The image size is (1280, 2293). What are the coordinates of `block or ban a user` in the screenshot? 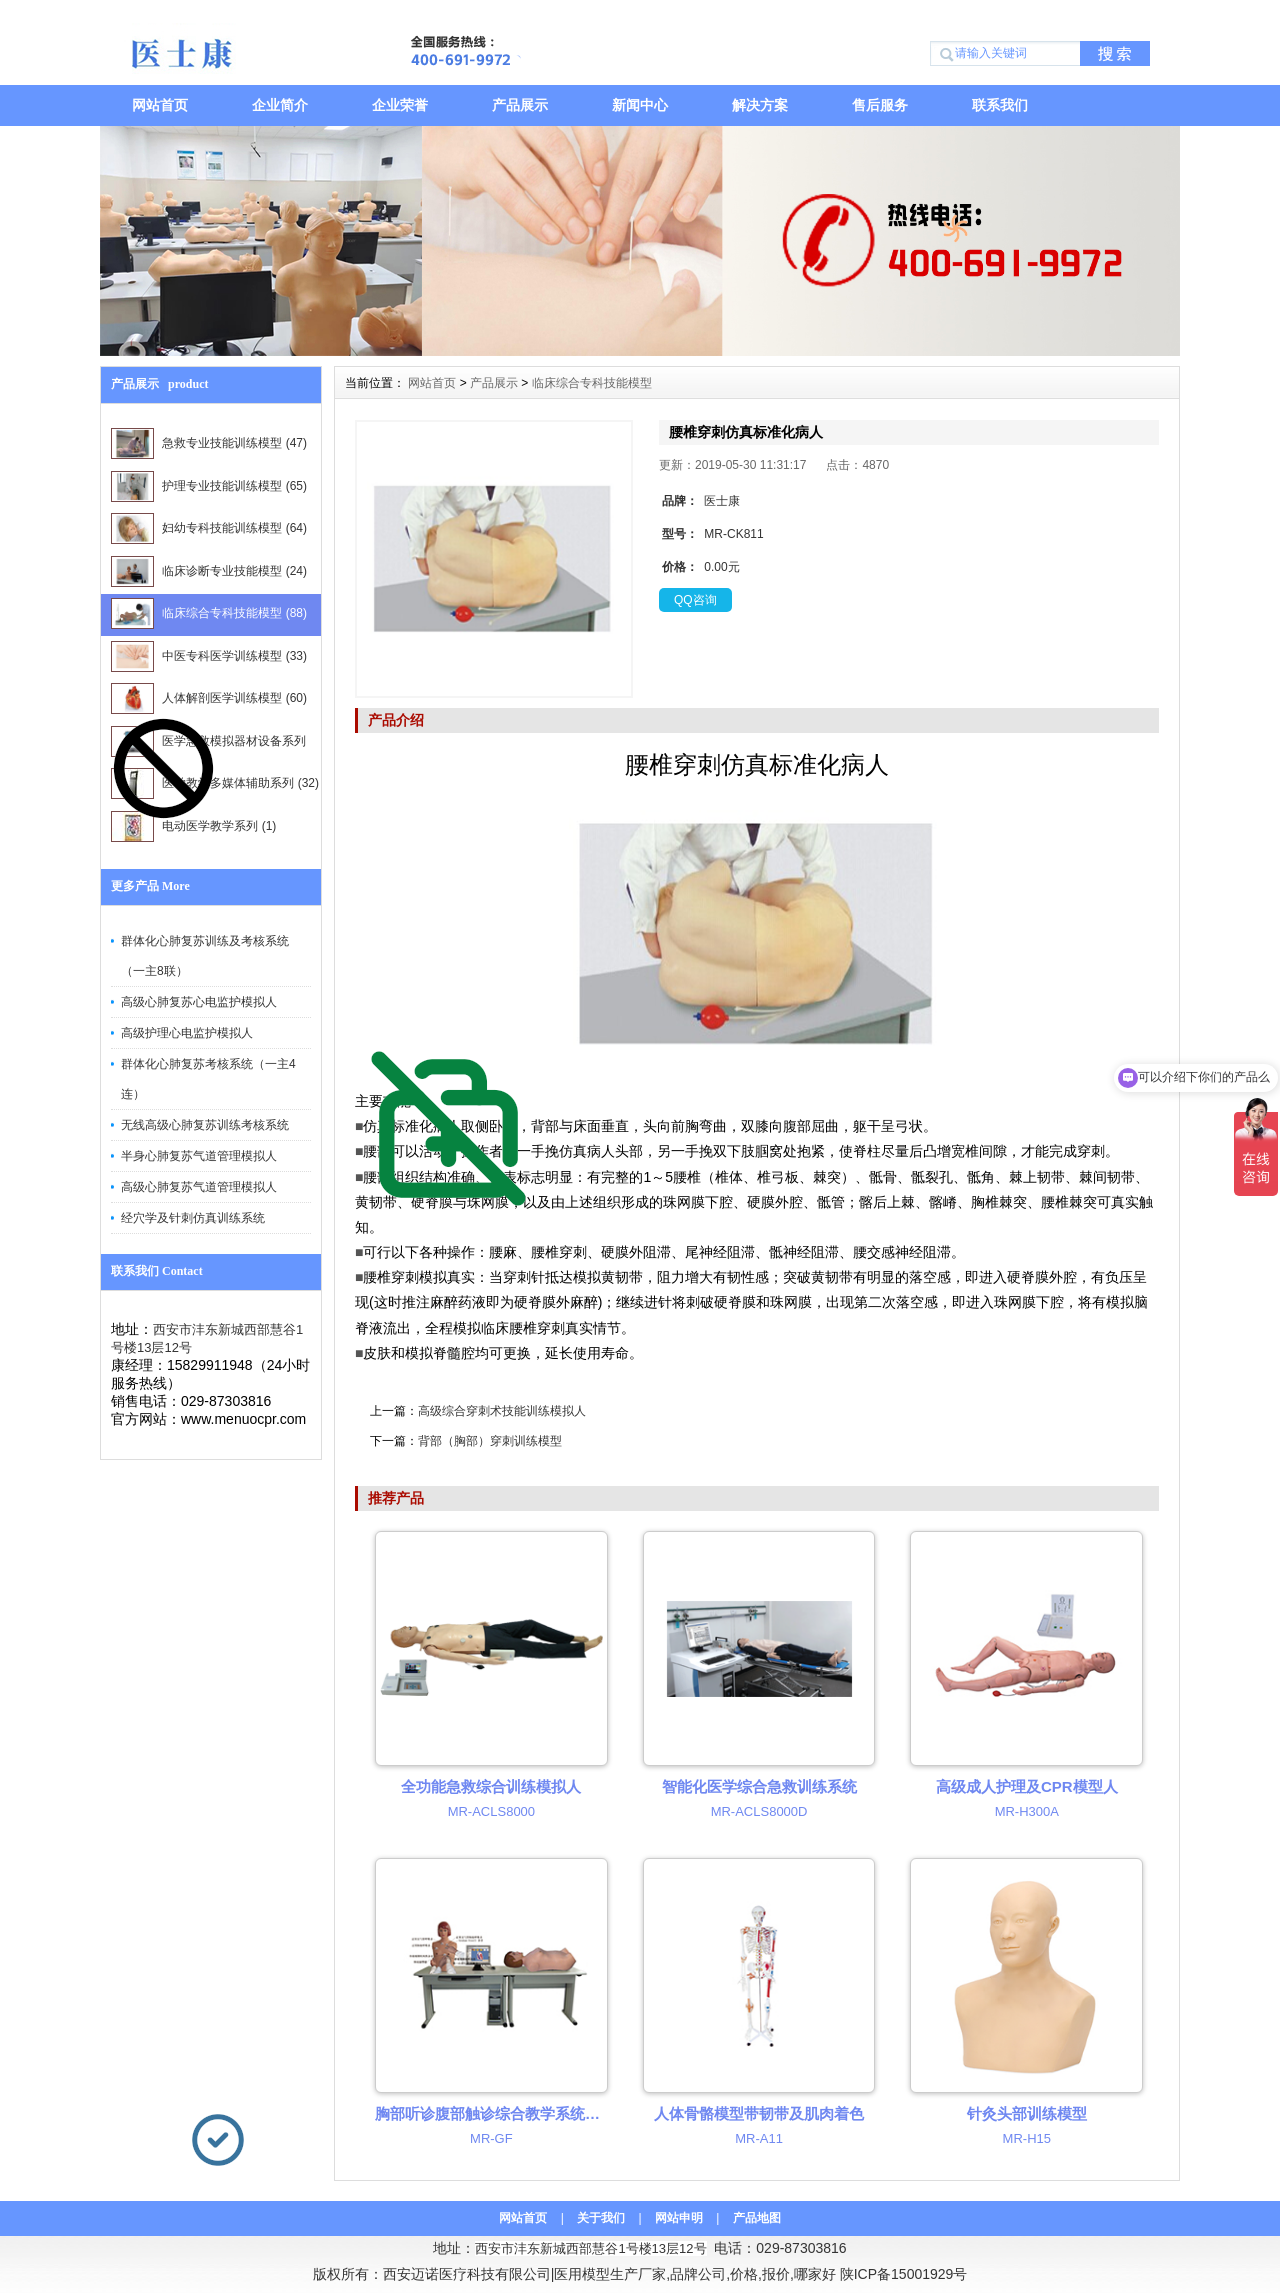 It's located at (163, 768).